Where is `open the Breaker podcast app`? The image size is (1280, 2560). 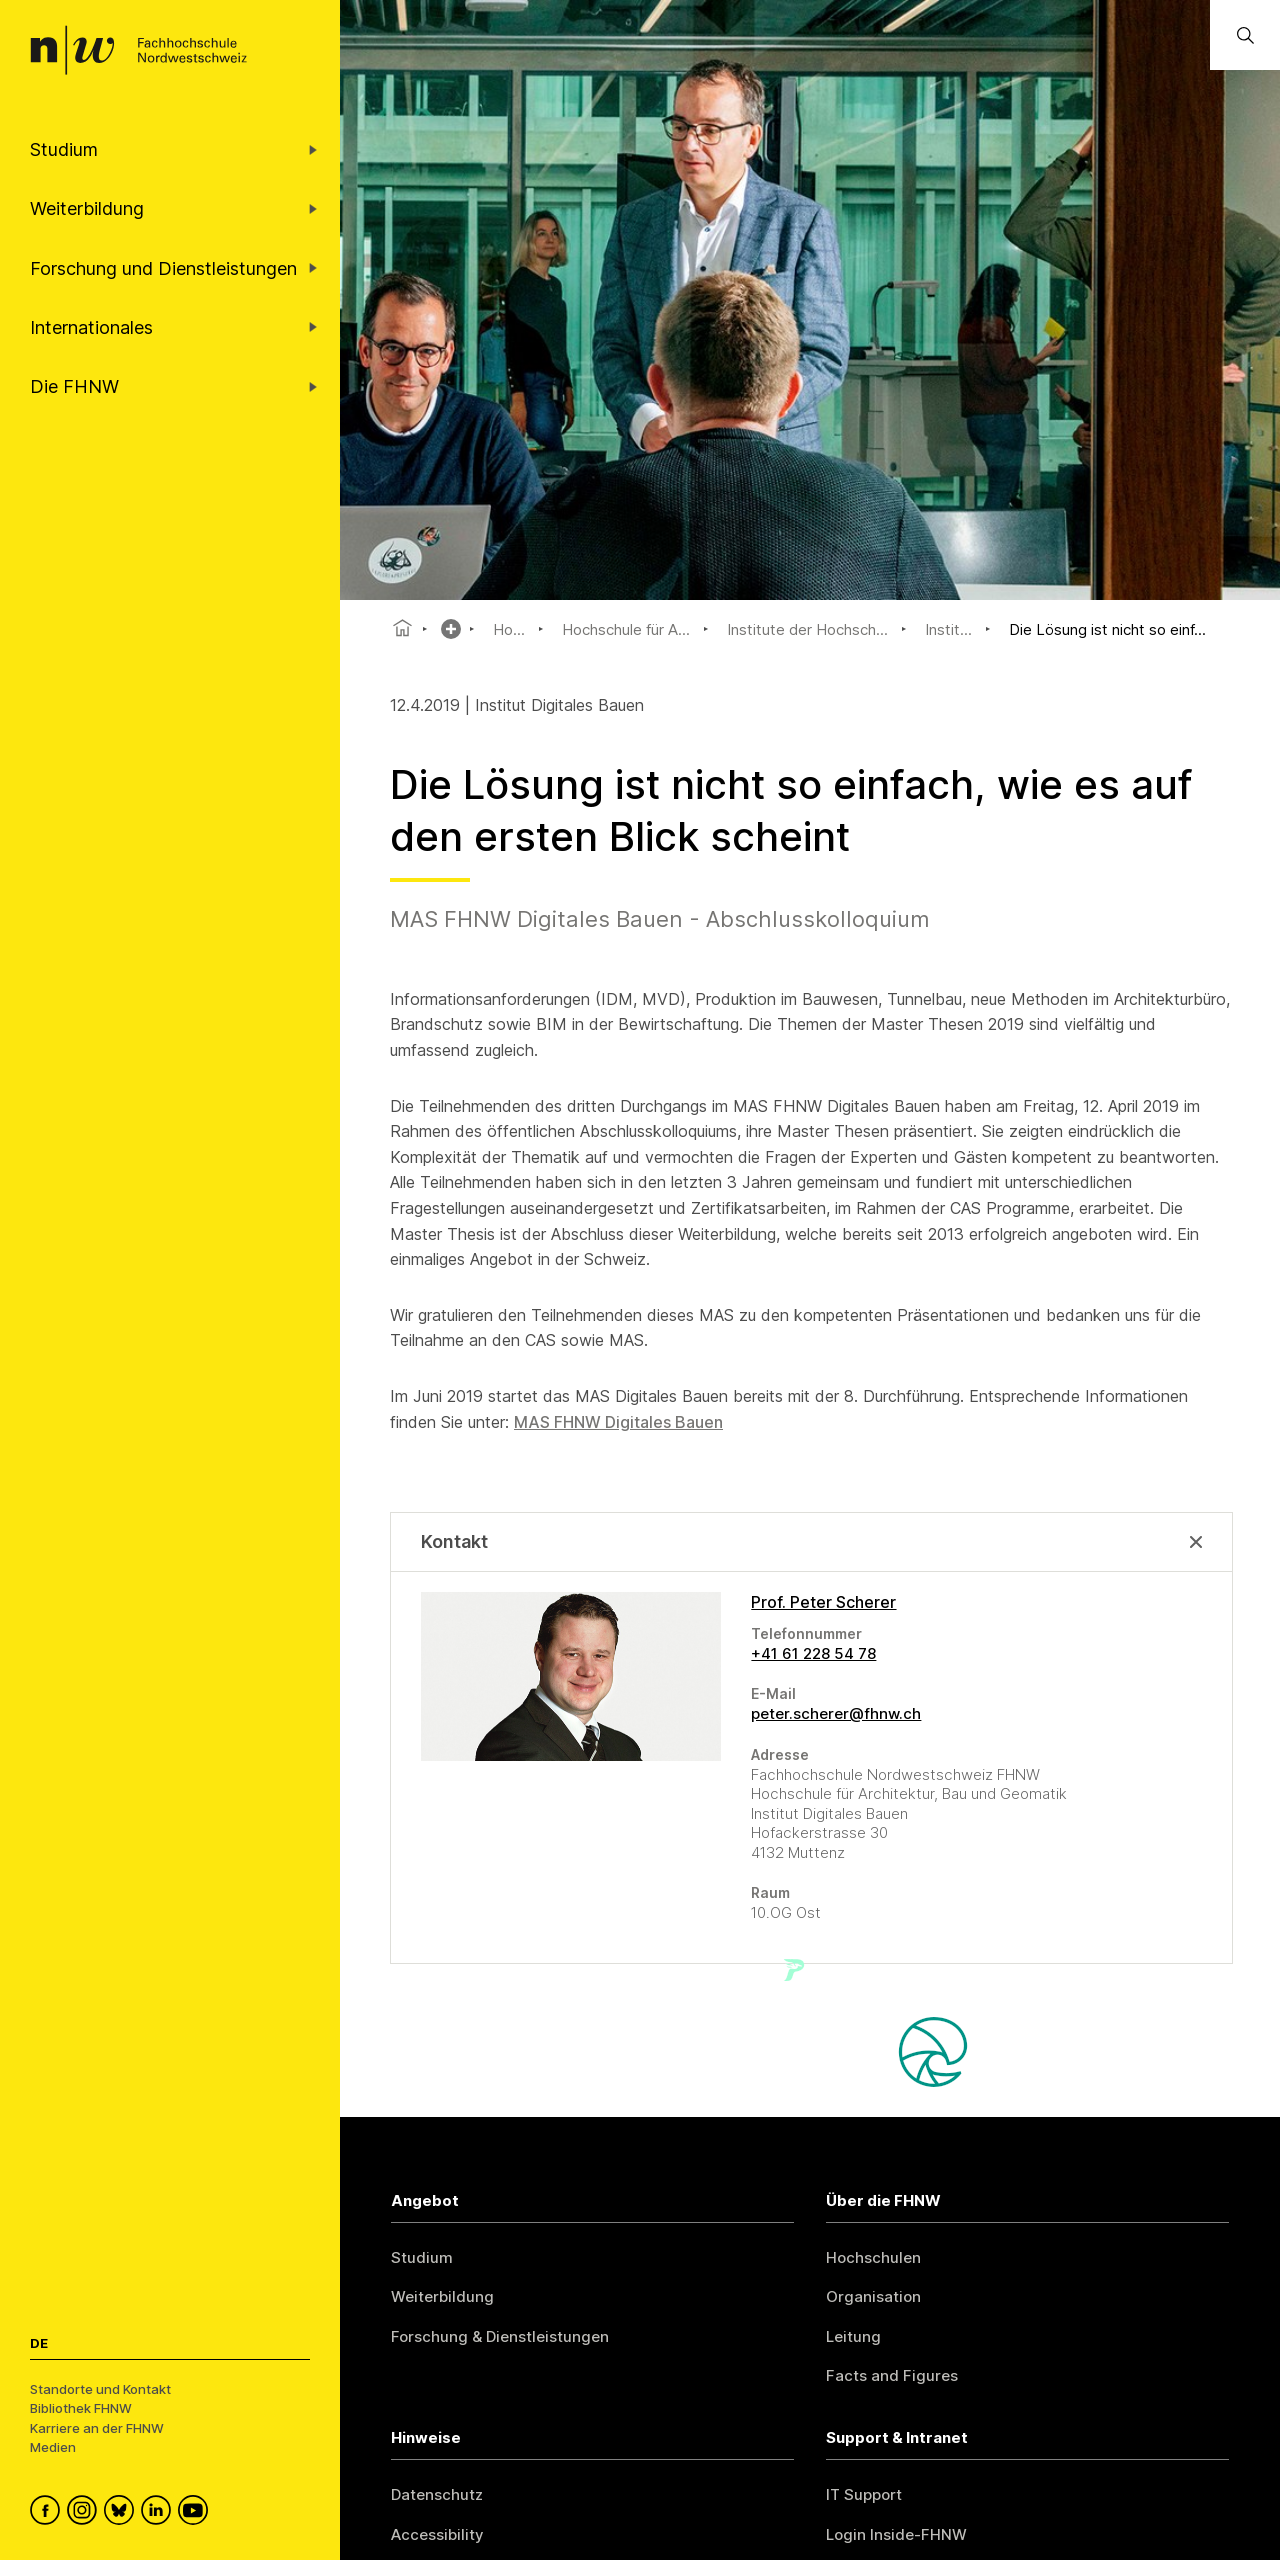 open the Breaker podcast app is located at coordinates (933, 2052).